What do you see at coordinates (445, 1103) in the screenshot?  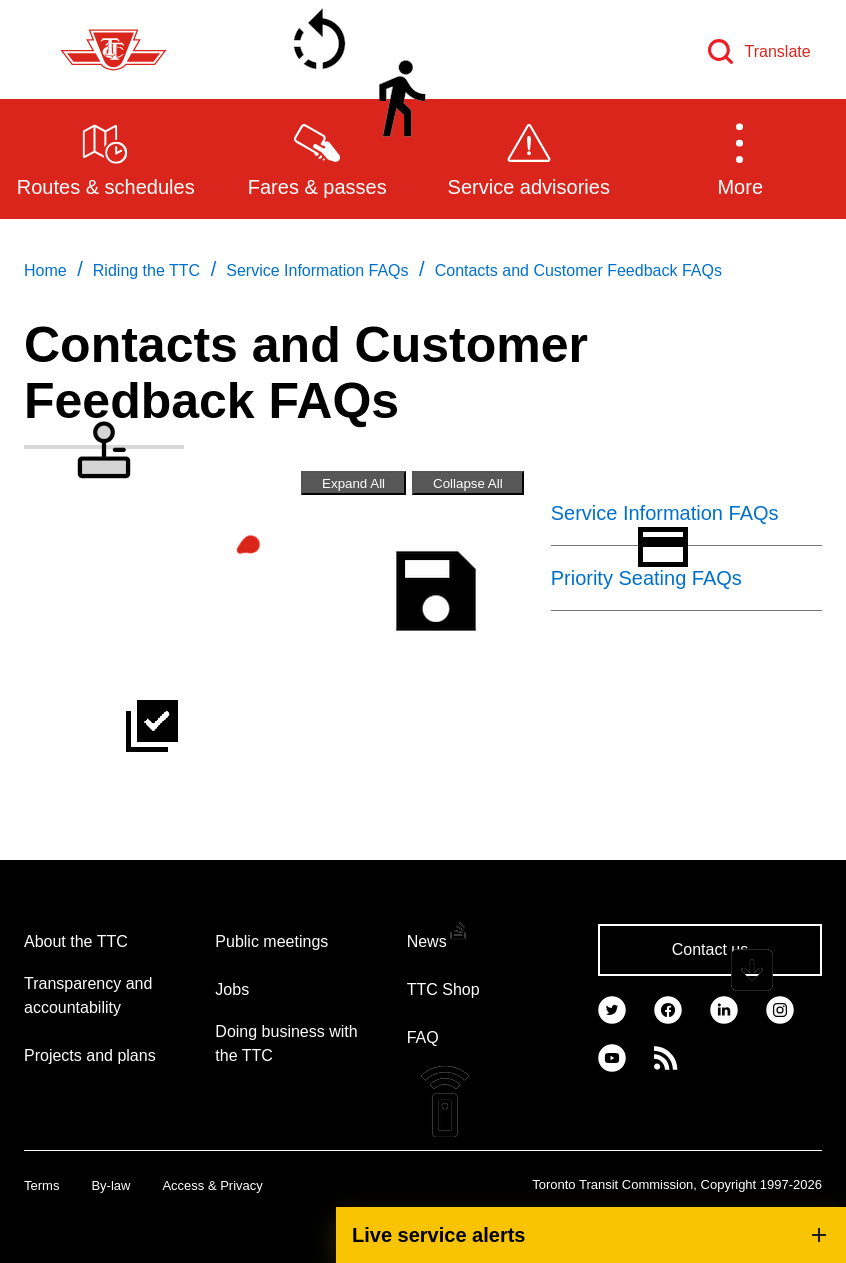 I see `access remote control settings` at bounding box center [445, 1103].